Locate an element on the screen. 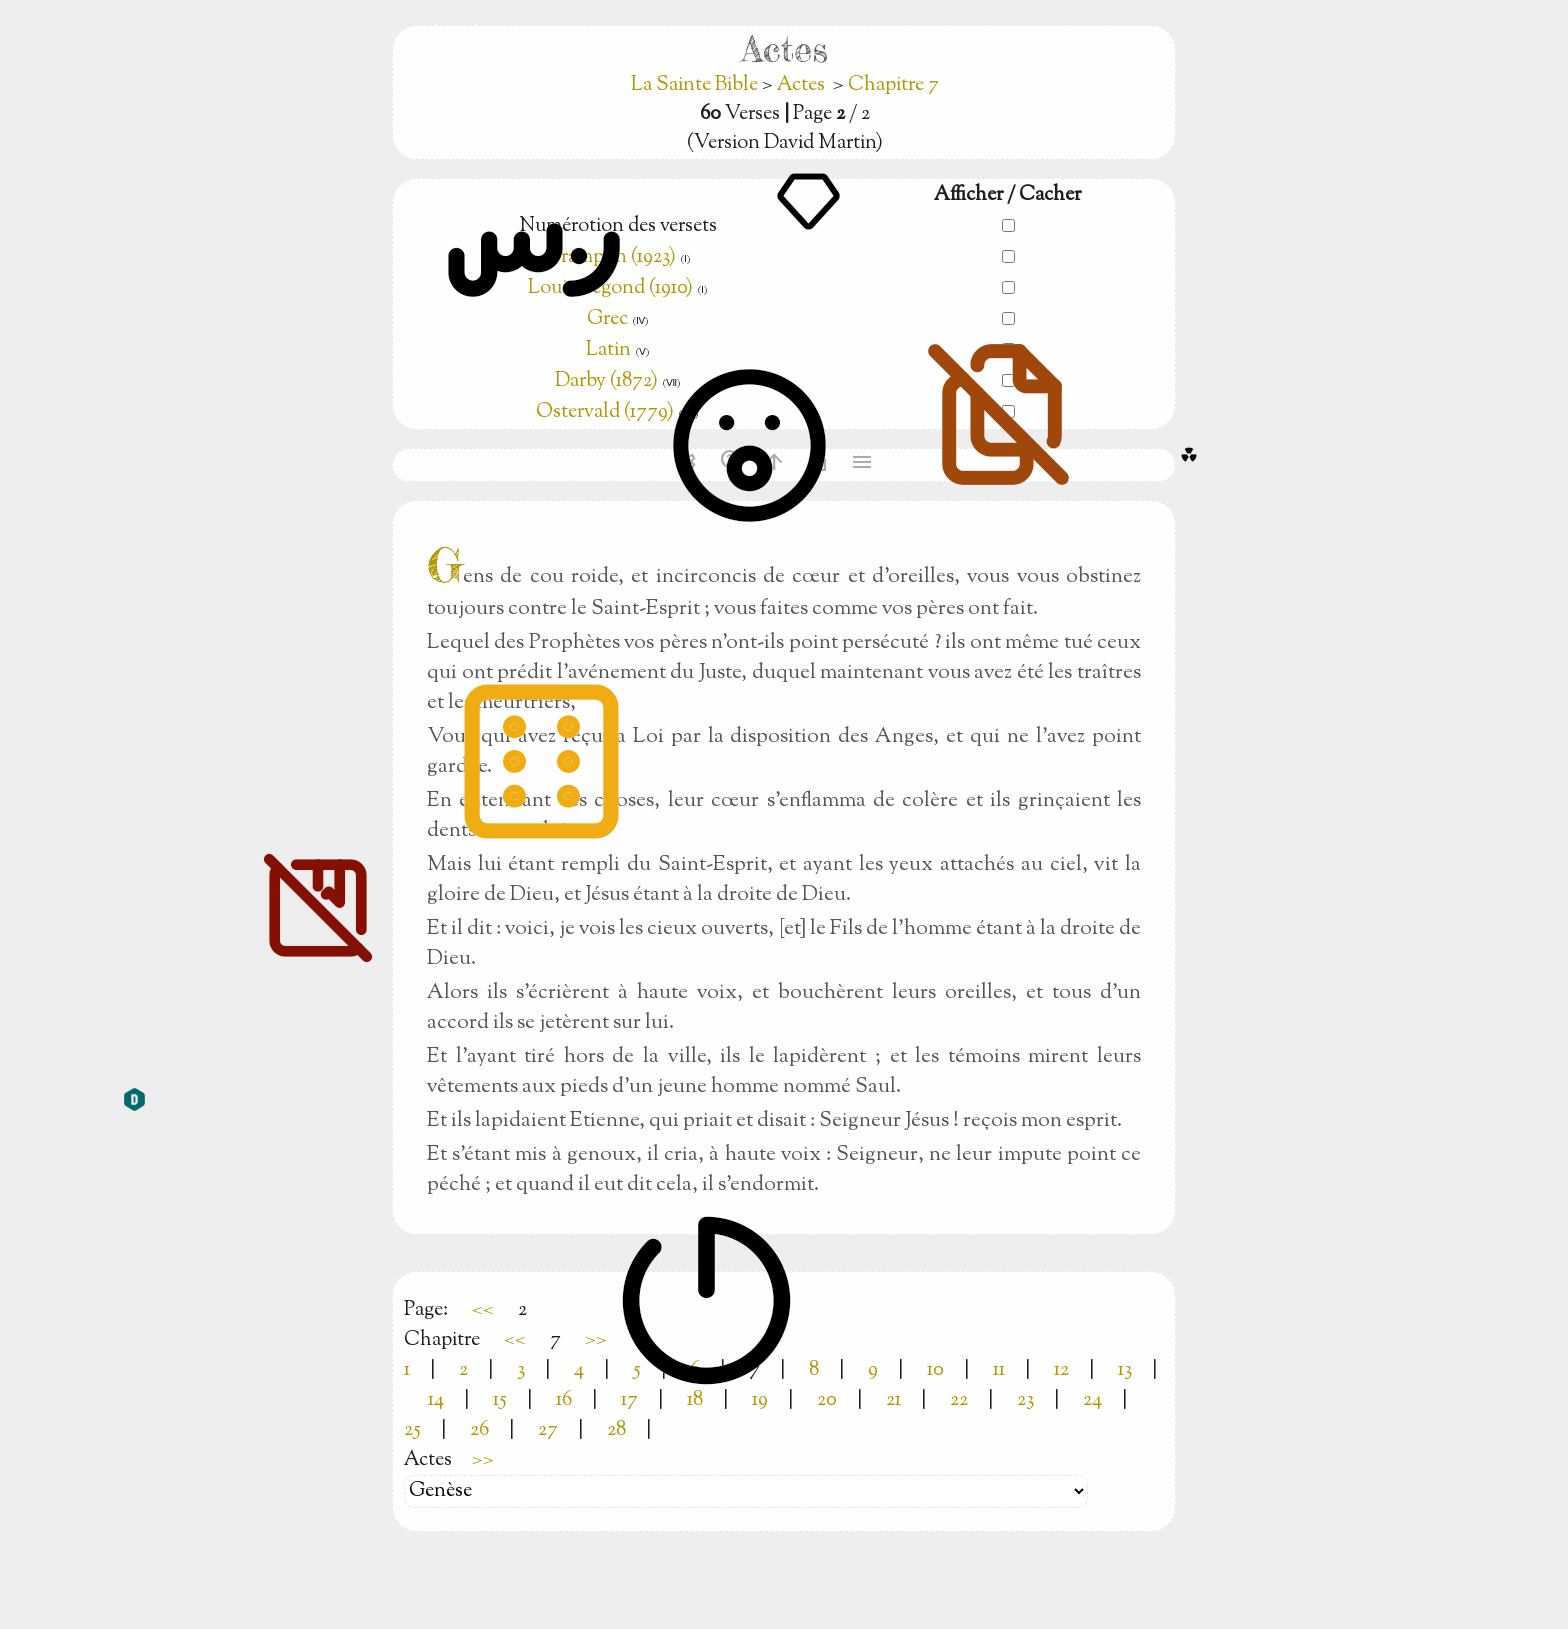  indicates price or amount in Saudi riyals is located at coordinates (530, 256).